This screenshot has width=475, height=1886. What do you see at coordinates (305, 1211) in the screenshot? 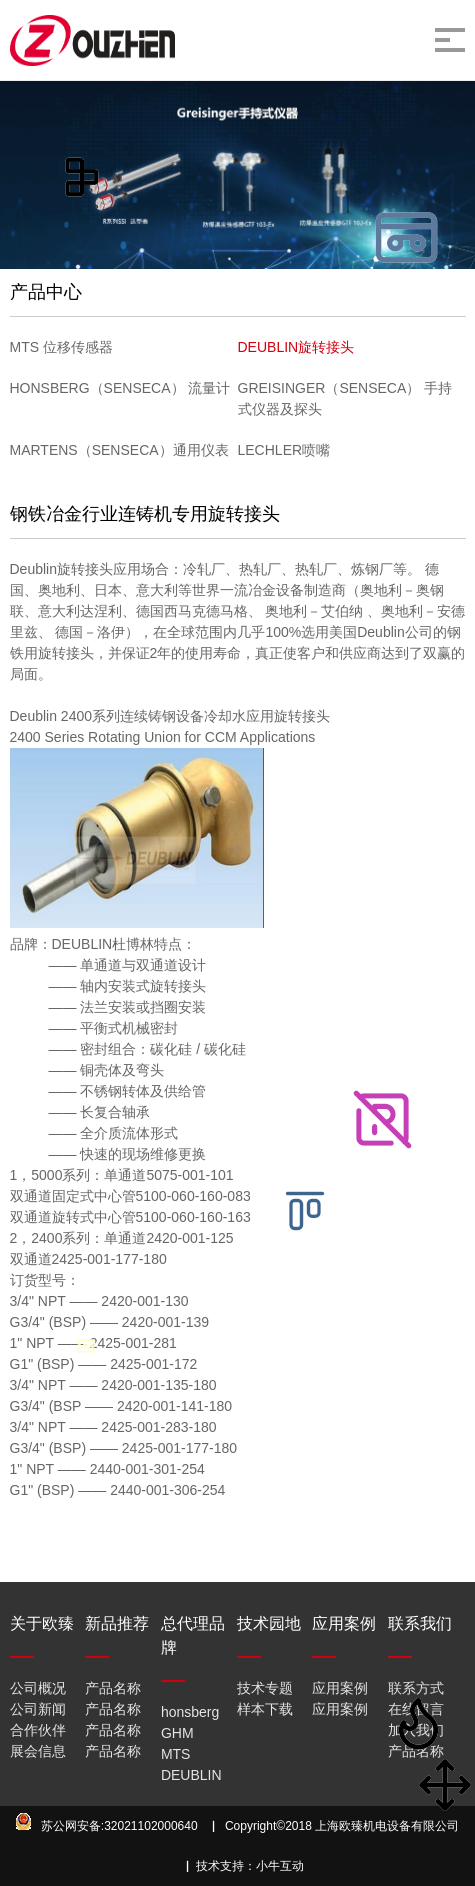
I see `align items to the top edge` at bounding box center [305, 1211].